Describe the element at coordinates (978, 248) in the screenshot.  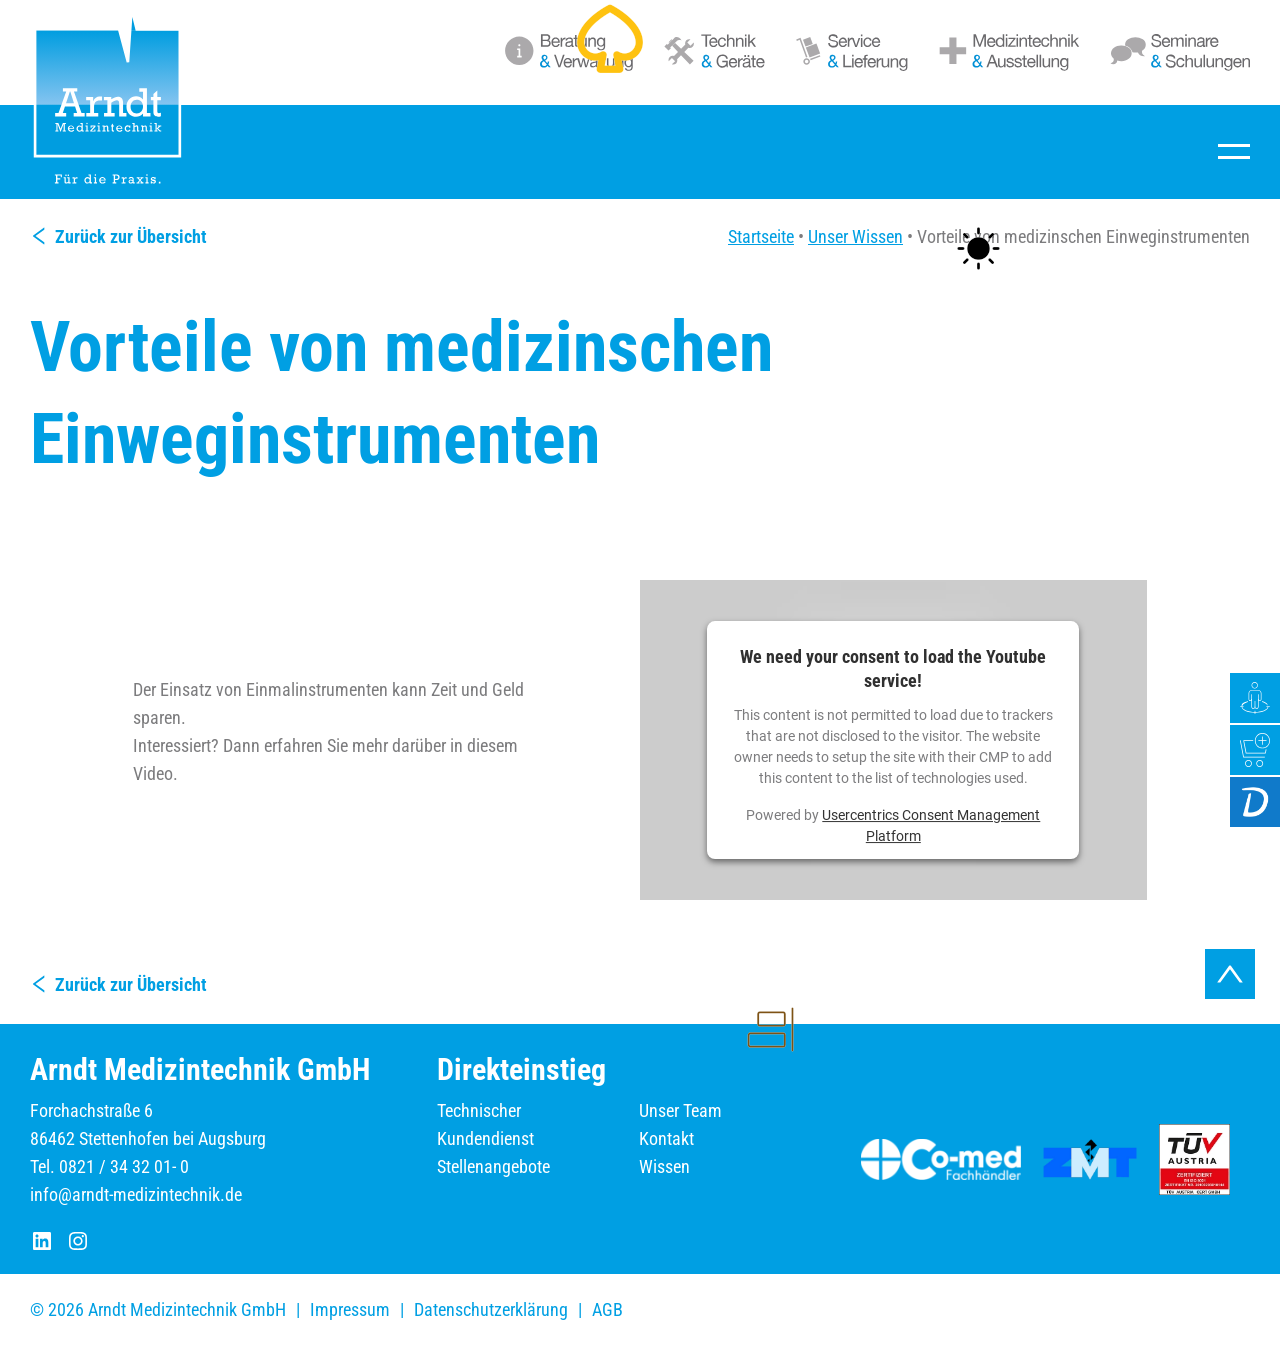
I see `switch to light mode` at that location.